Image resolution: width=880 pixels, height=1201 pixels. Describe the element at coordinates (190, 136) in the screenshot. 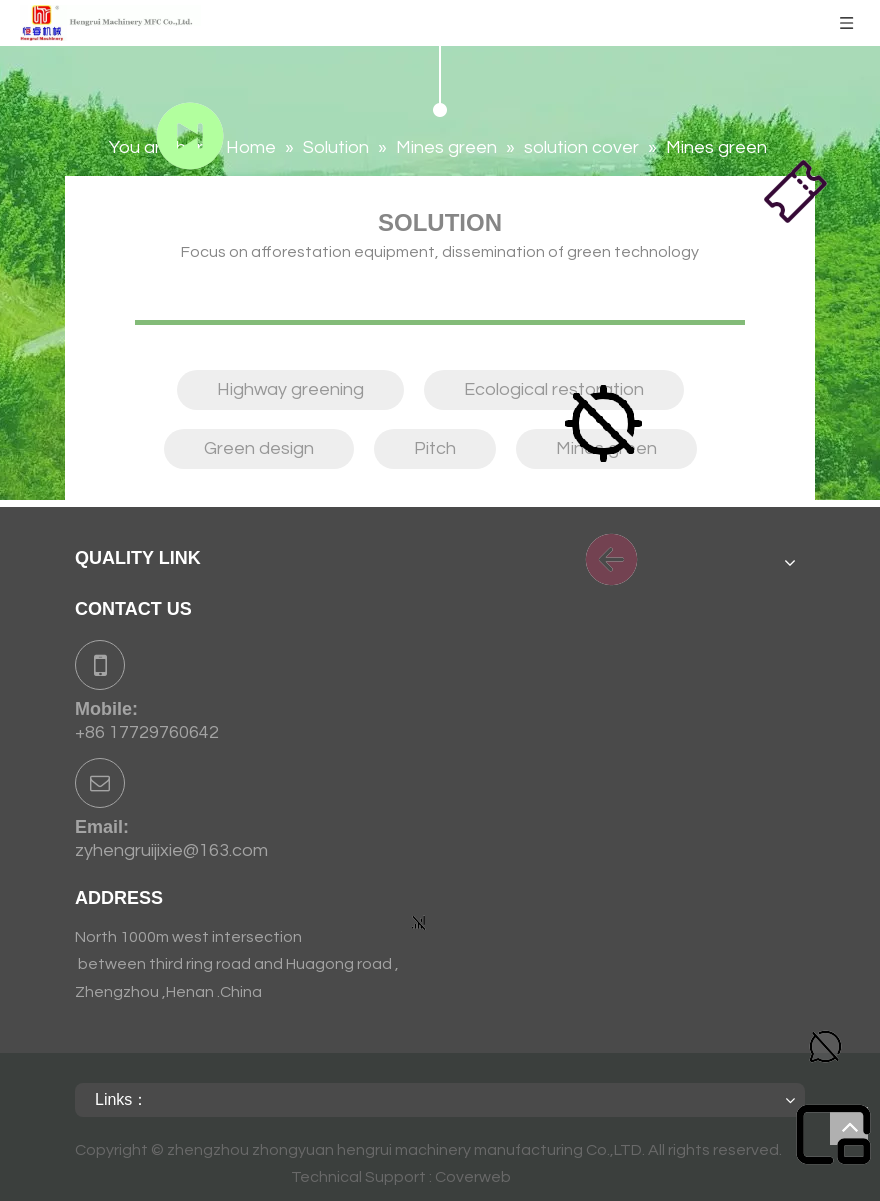

I see `skip to the next track` at that location.